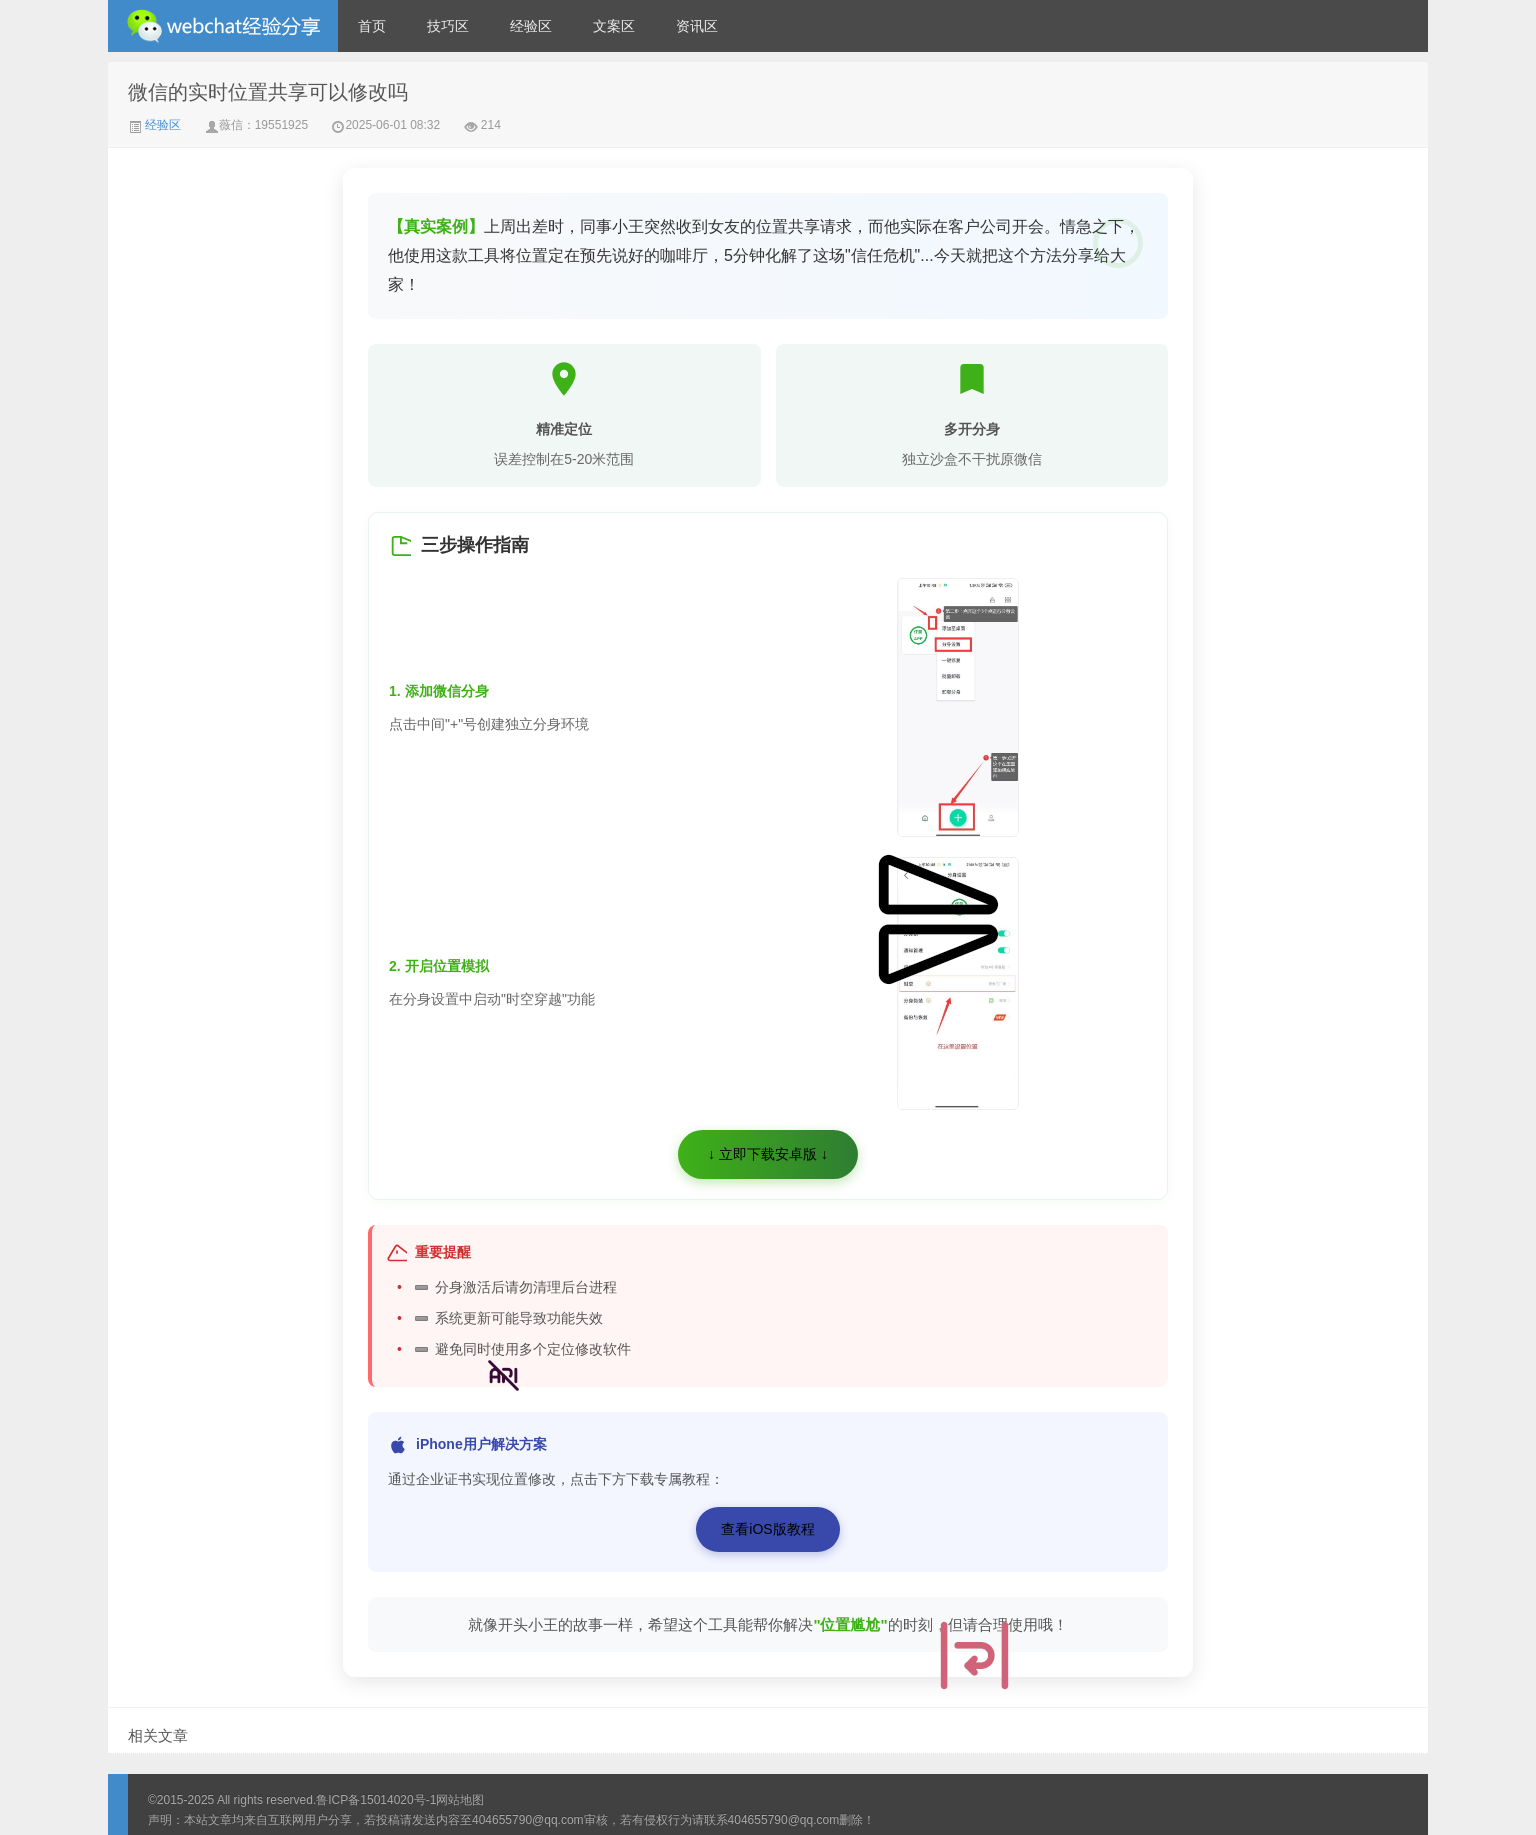 This screenshot has height=1835, width=1536. What do you see at coordinates (503, 1375) in the screenshot?
I see `api connection disabled or unavailable` at bounding box center [503, 1375].